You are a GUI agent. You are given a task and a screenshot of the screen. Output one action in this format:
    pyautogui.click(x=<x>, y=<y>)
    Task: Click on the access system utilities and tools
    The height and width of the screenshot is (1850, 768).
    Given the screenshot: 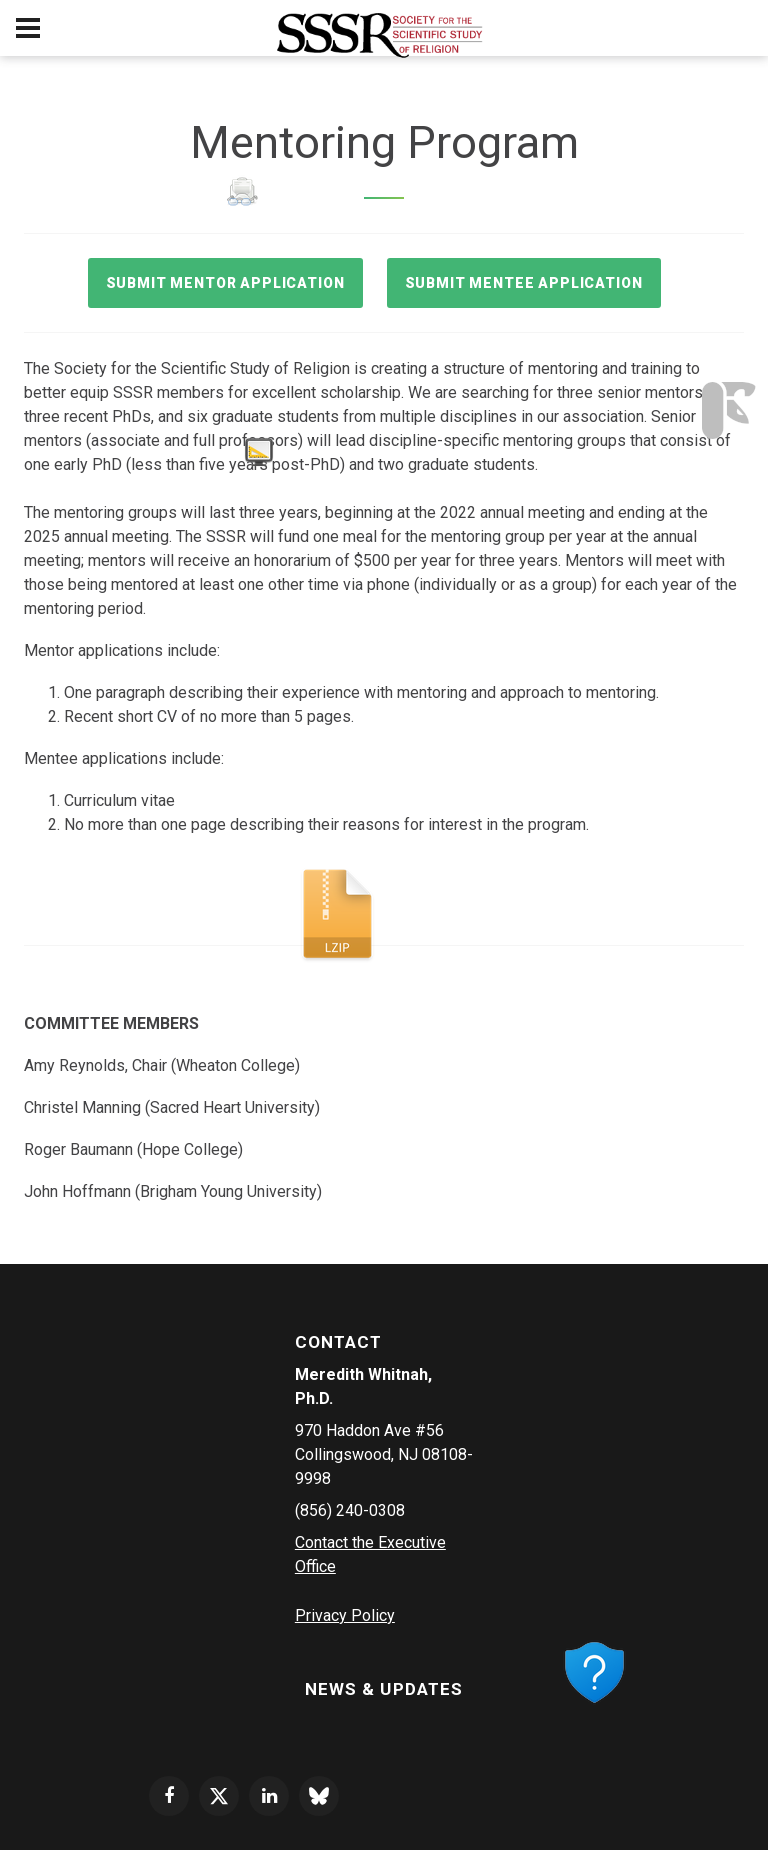 What is the action you would take?
    pyautogui.click(x=730, y=410)
    